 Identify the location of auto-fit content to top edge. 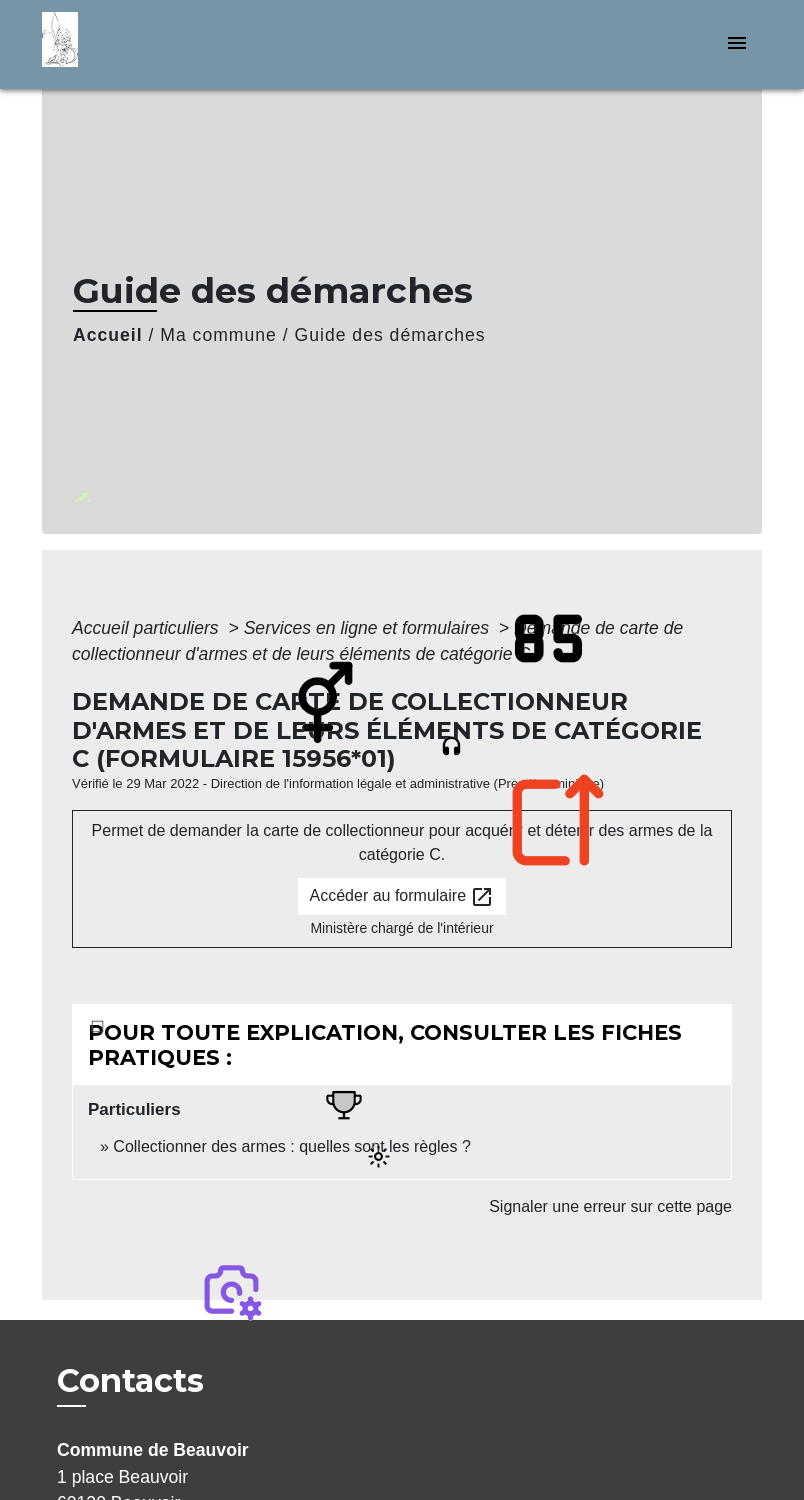
(555, 822).